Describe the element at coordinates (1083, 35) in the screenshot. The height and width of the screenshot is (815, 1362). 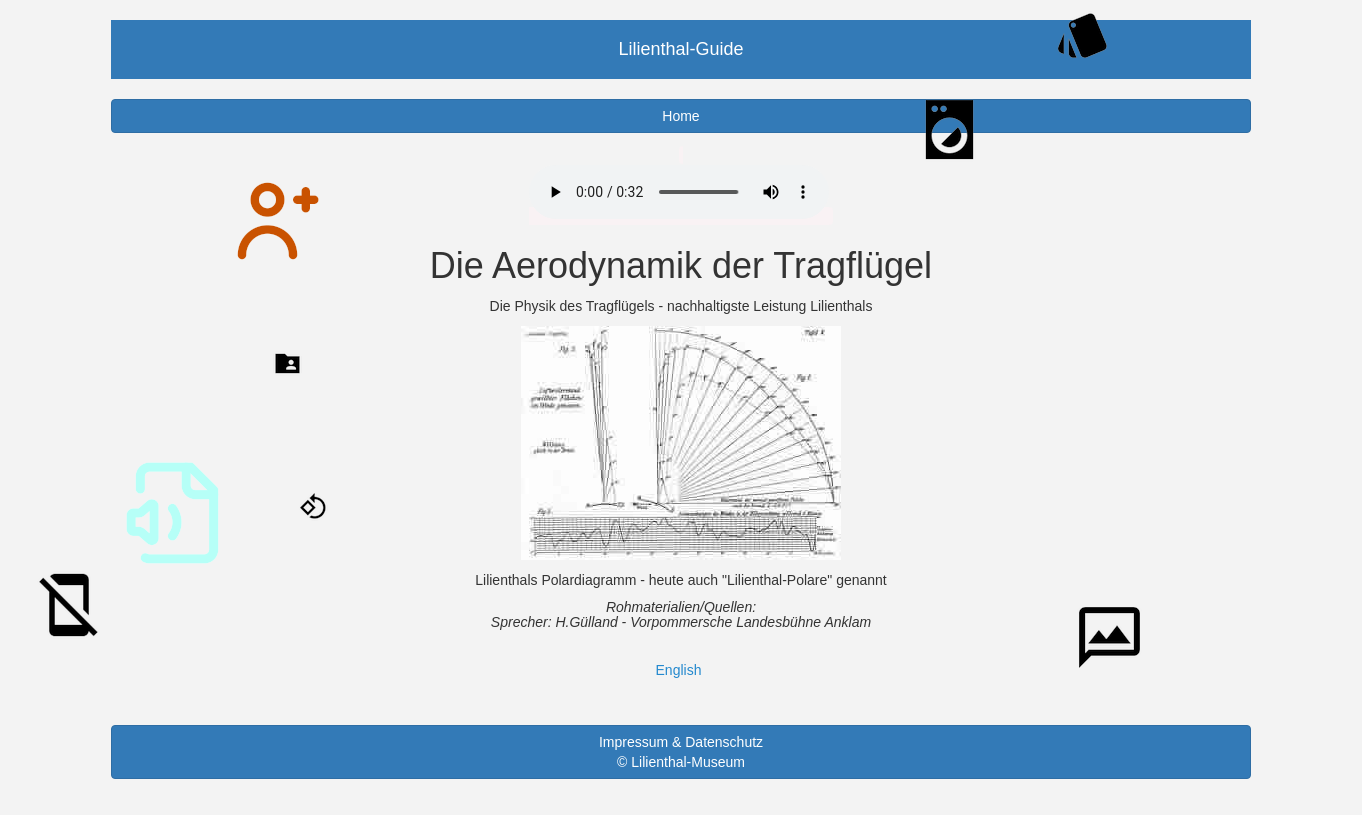
I see `apply or change visual styles` at that location.